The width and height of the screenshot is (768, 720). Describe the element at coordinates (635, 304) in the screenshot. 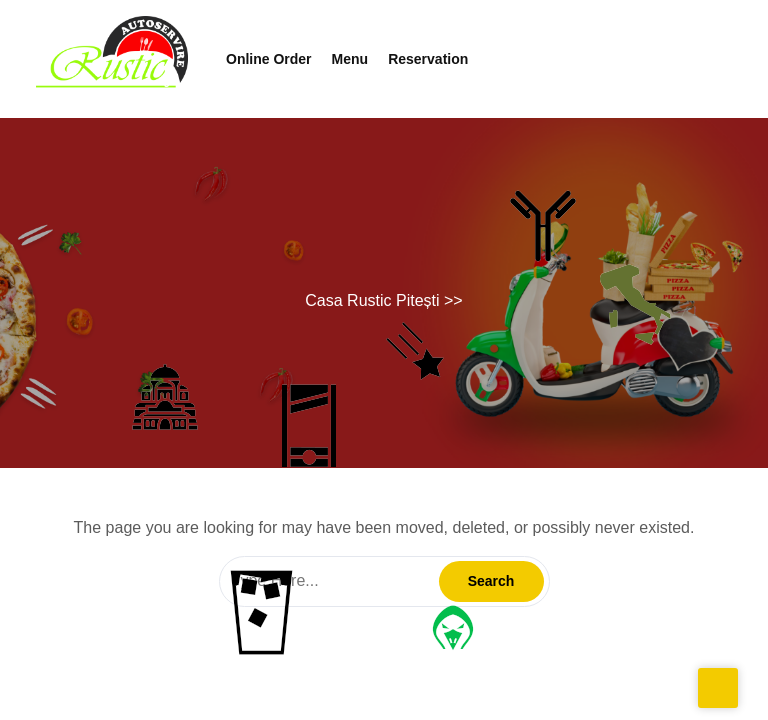

I see `select italy as your country or region` at that location.